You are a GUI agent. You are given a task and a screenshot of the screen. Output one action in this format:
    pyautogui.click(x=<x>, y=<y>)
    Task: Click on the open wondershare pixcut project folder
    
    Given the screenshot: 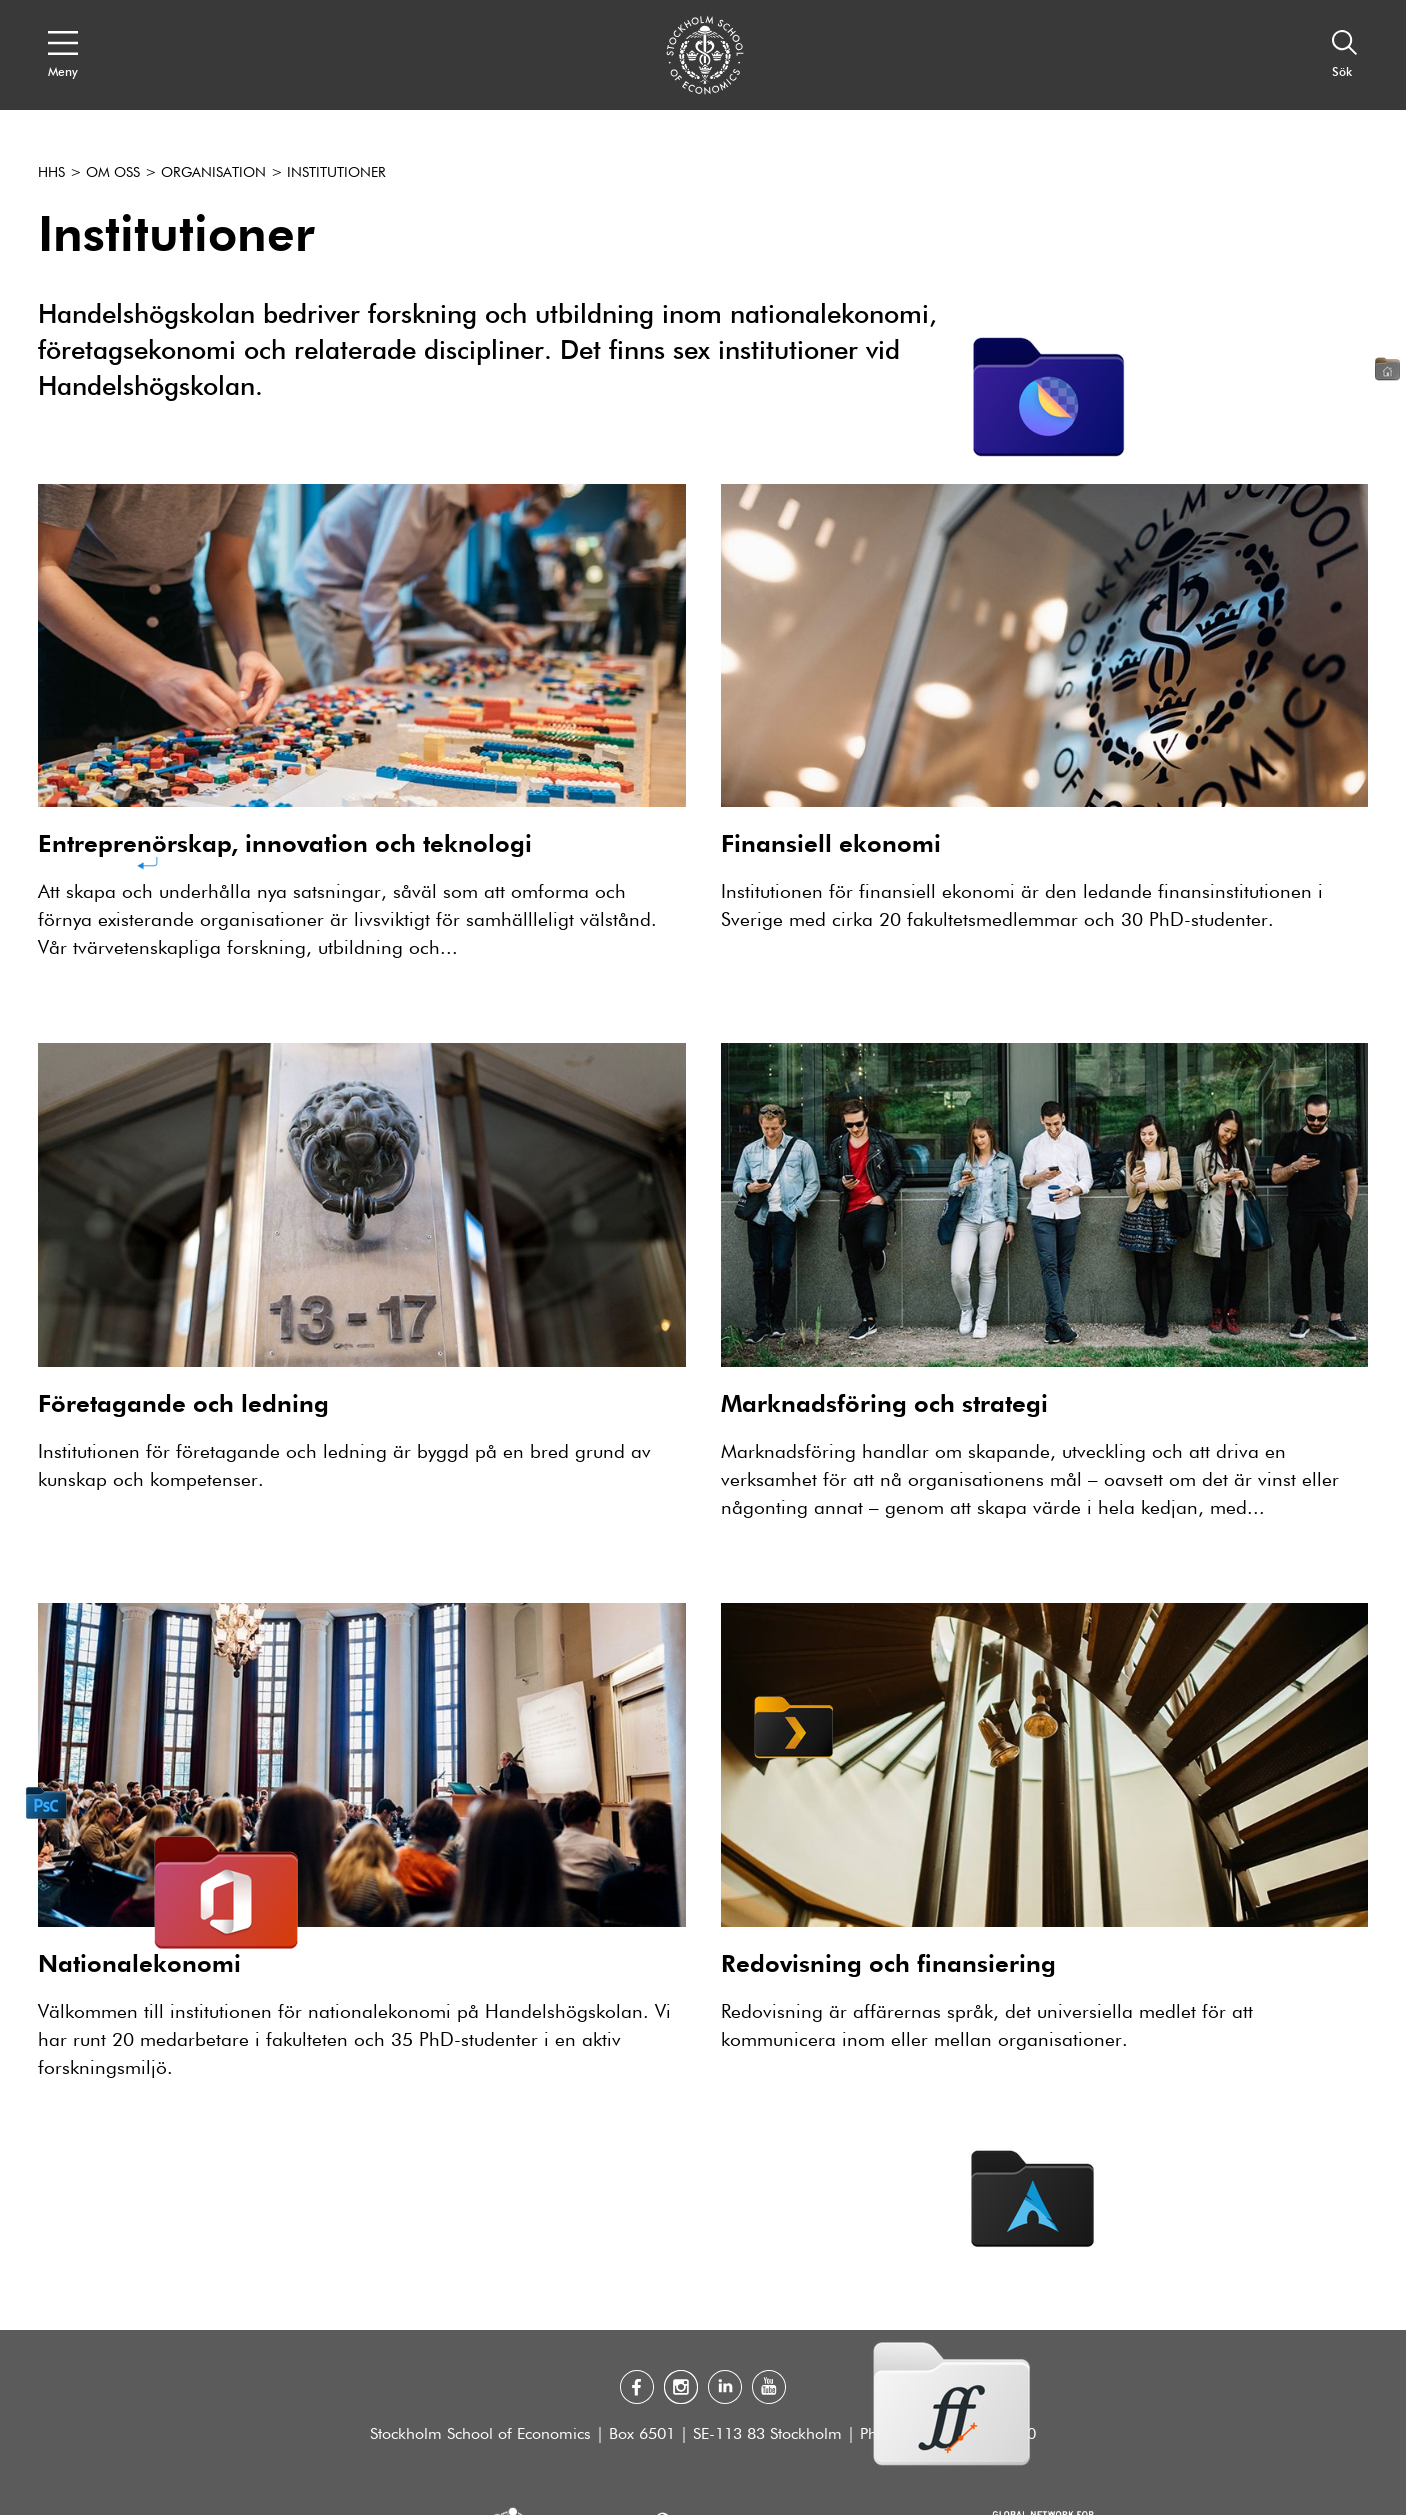 What is the action you would take?
    pyautogui.click(x=1048, y=401)
    